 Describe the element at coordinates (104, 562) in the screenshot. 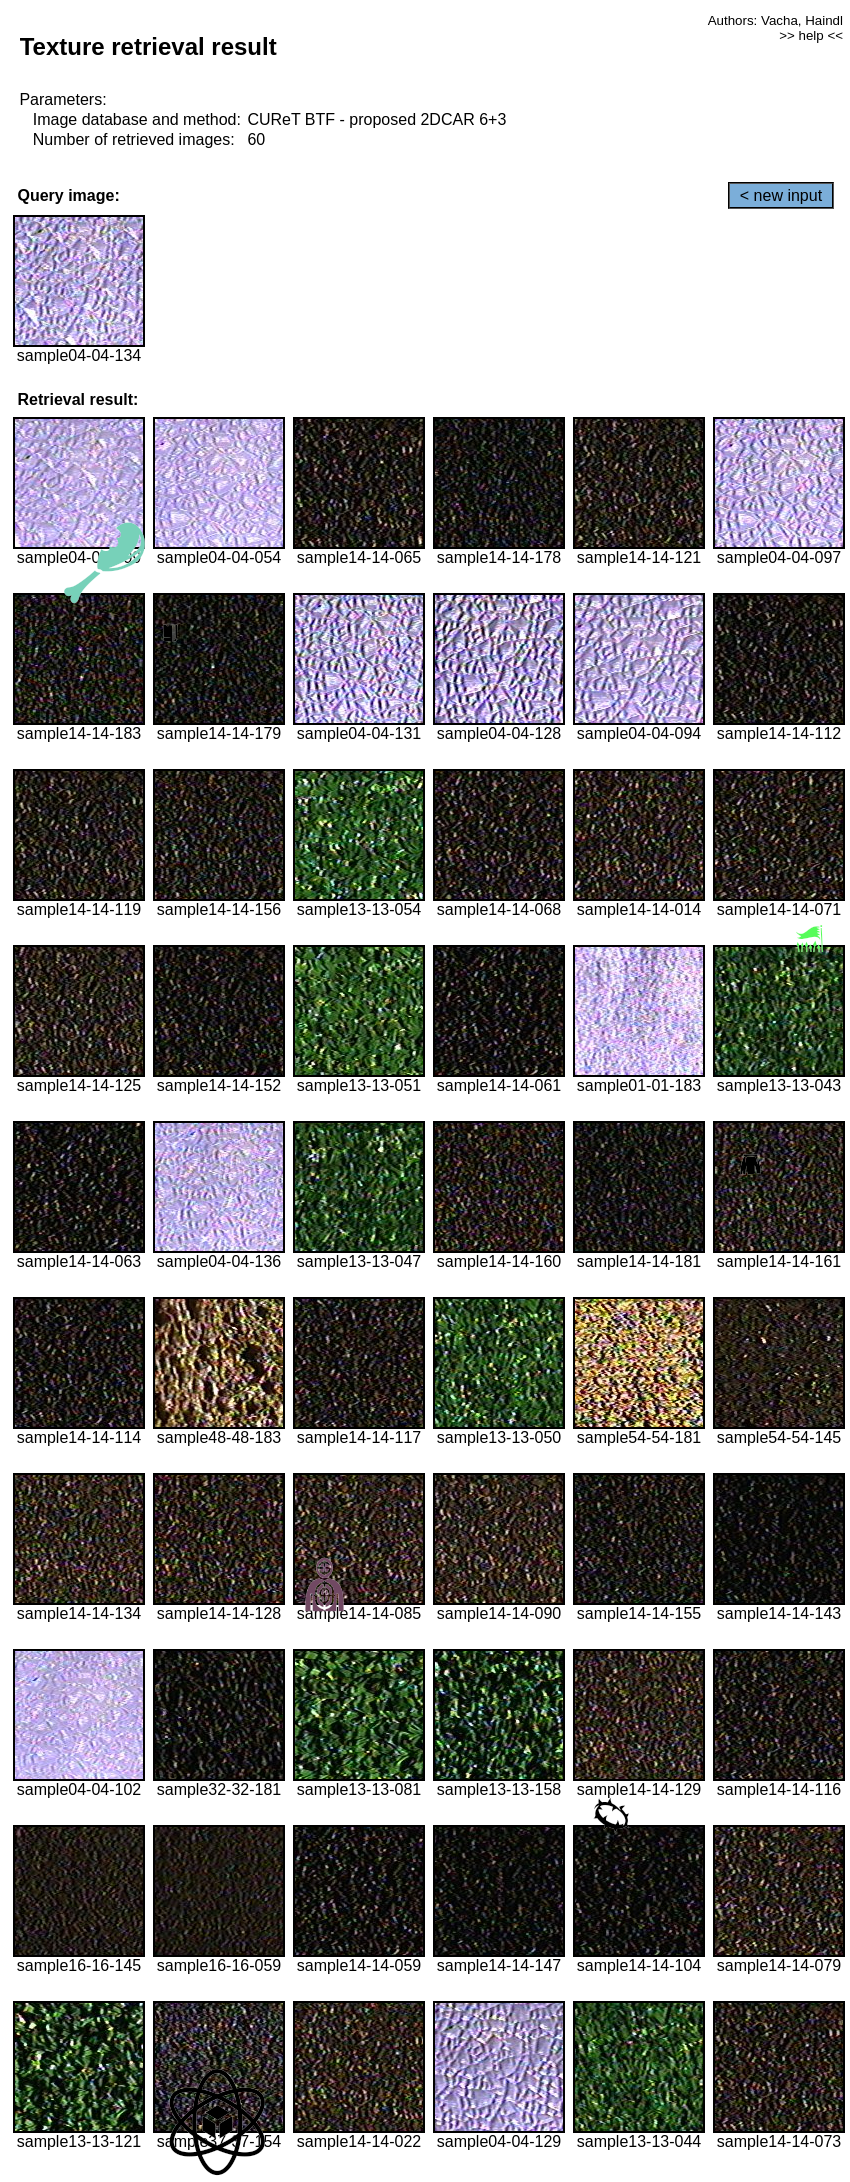

I see `food or hunger indicator in a game` at that location.